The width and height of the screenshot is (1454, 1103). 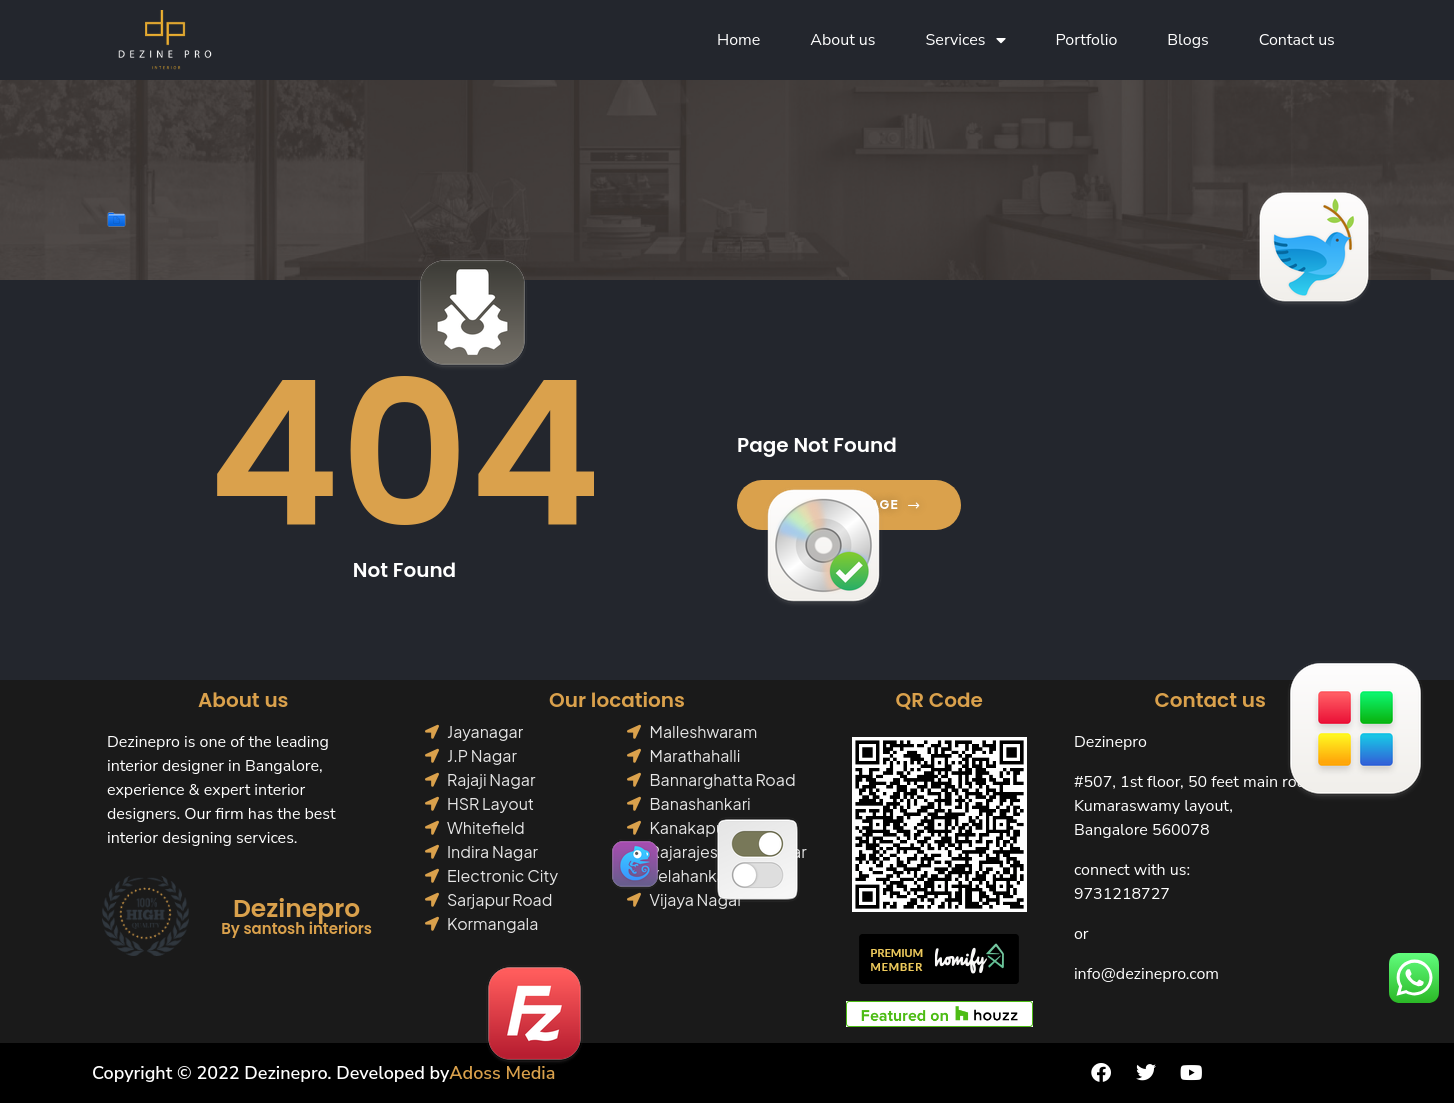 I want to click on optical drive verified and ready, so click(x=823, y=545).